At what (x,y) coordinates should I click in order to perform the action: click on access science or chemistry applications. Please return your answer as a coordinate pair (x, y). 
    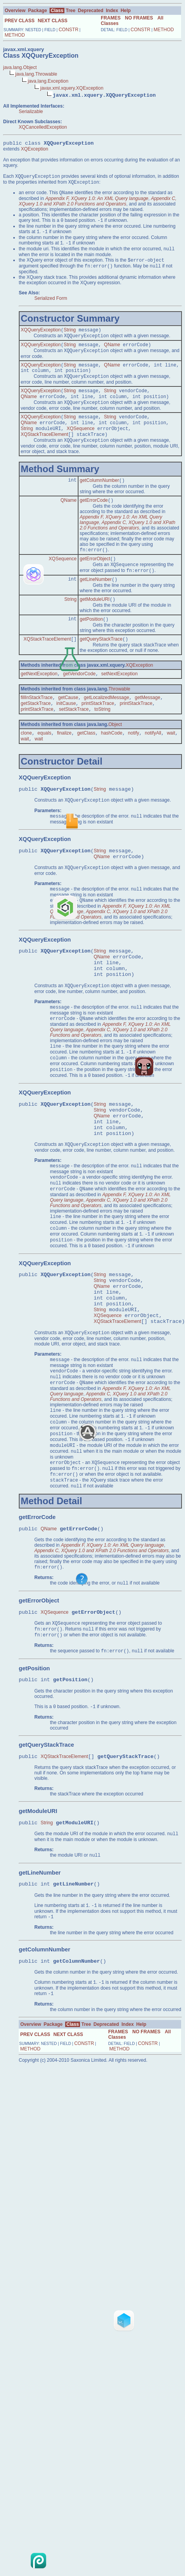
    Looking at the image, I should click on (70, 659).